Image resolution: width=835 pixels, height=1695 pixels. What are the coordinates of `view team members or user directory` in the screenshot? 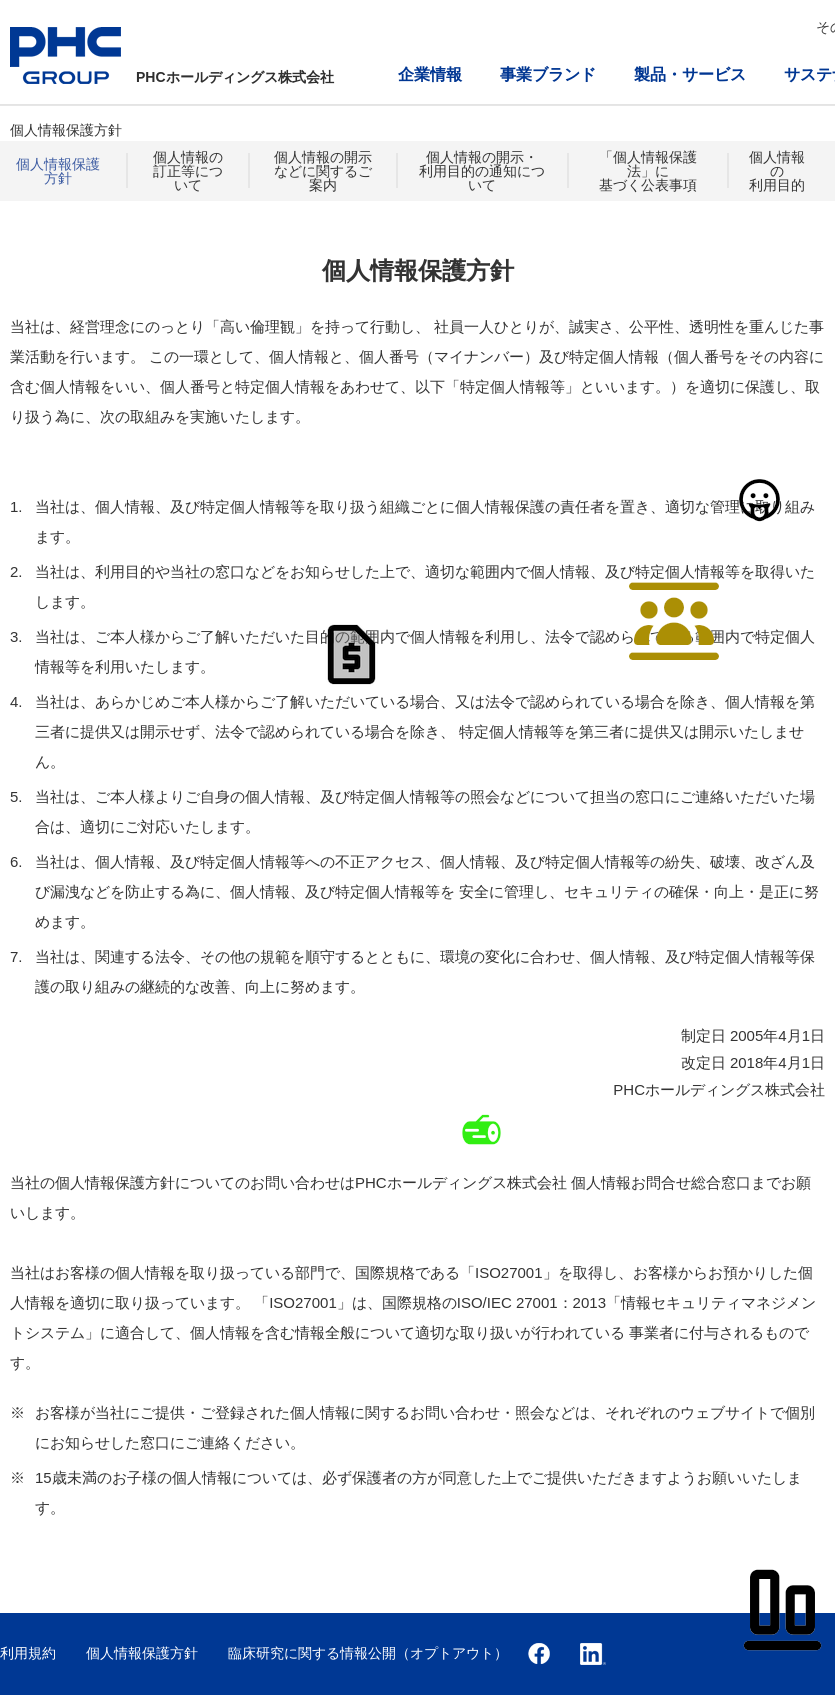 It's located at (674, 620).